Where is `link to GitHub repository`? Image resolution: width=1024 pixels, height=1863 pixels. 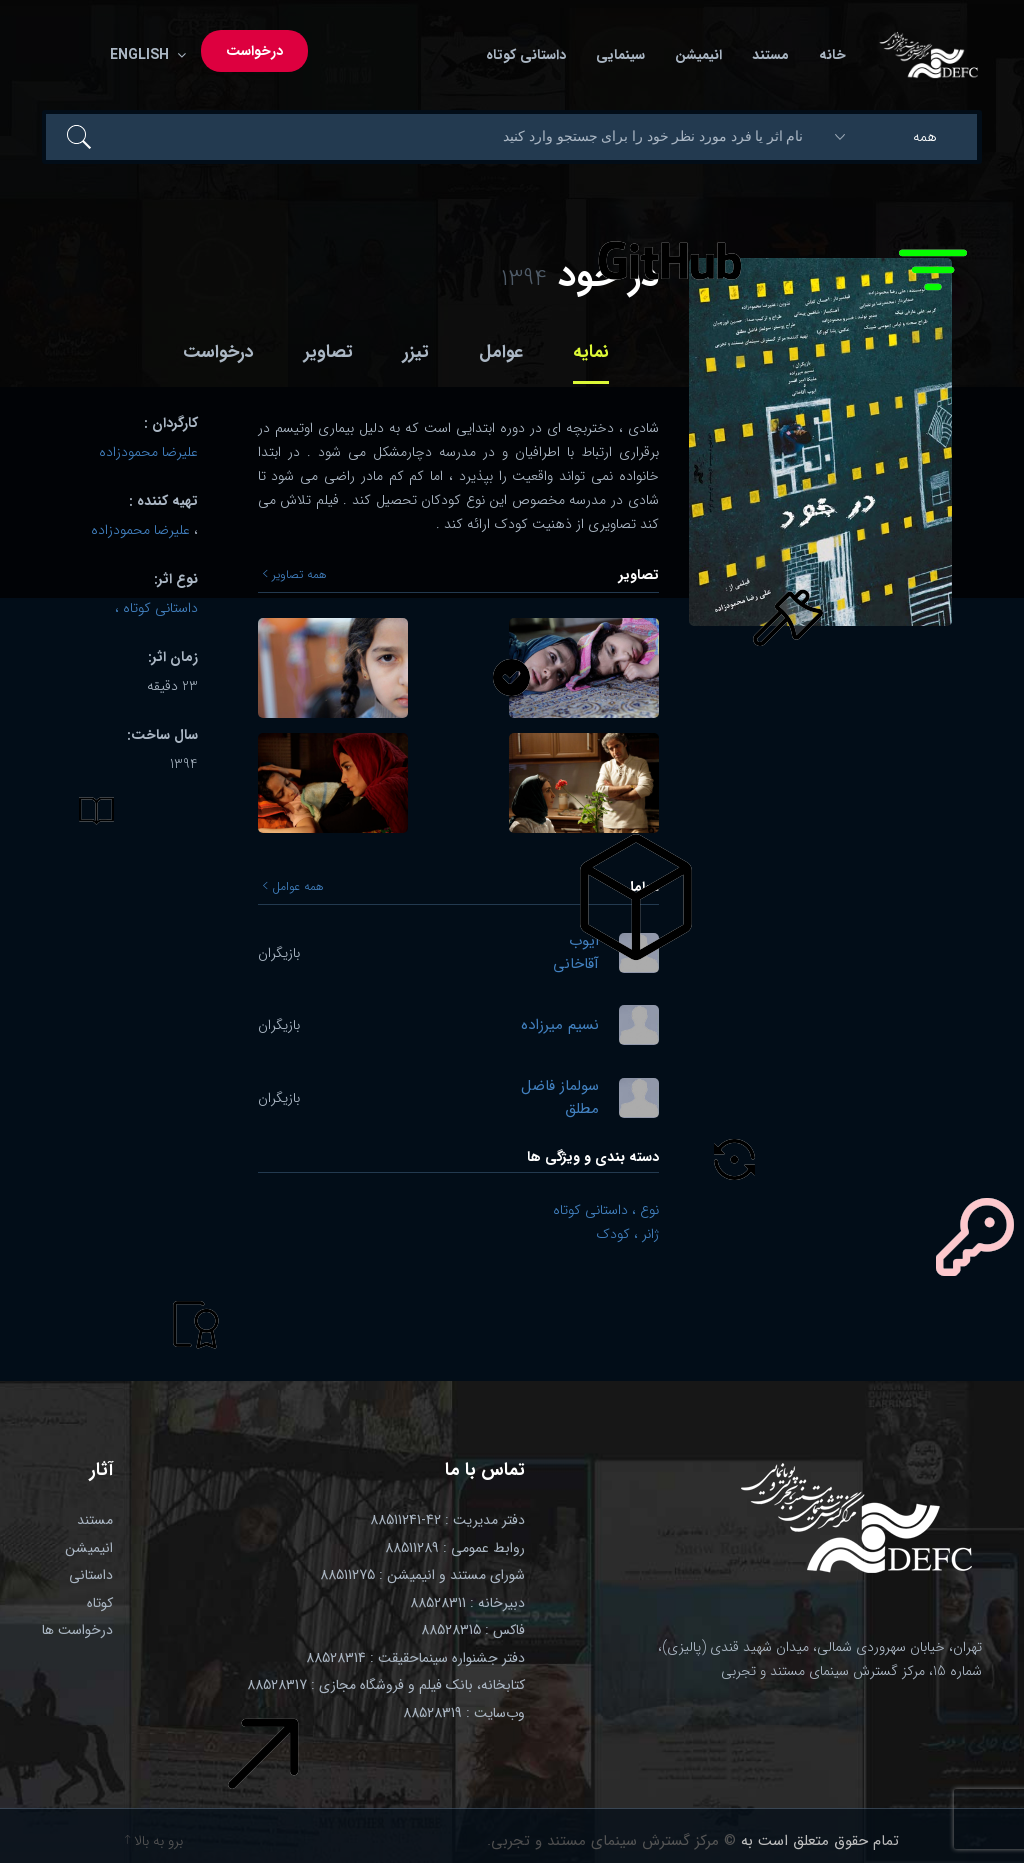 link to GitHub repository is located at coordinates (671, 260).